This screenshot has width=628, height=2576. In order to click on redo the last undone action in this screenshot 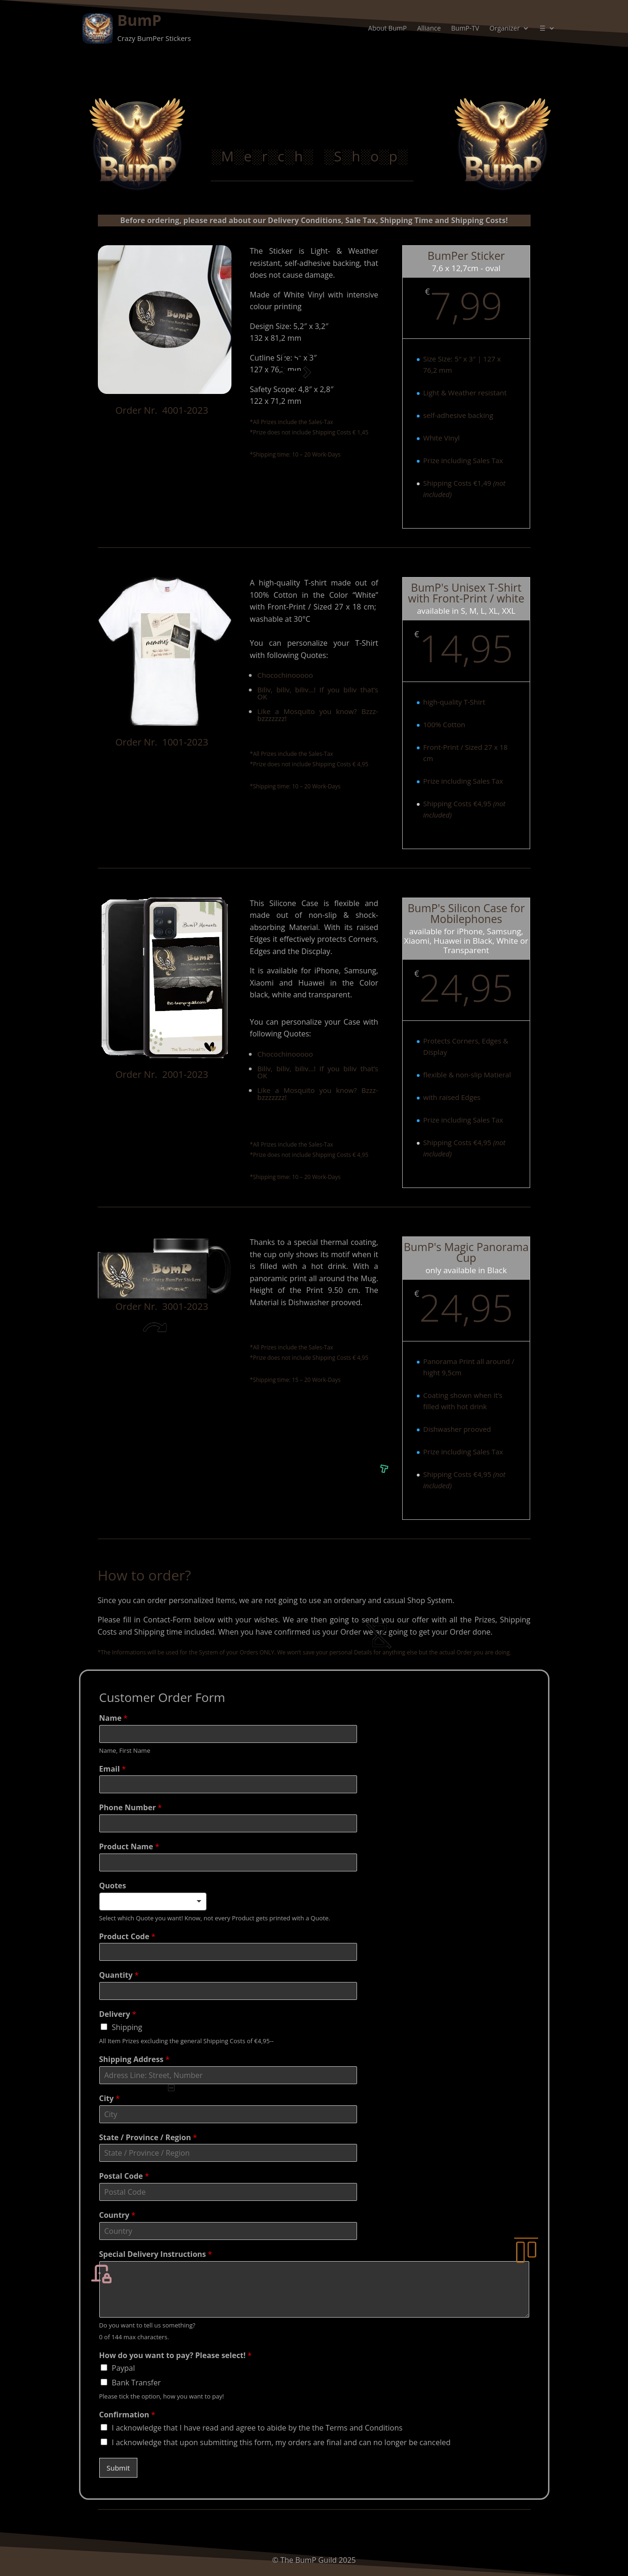, I will do `click(155, 1327)`.